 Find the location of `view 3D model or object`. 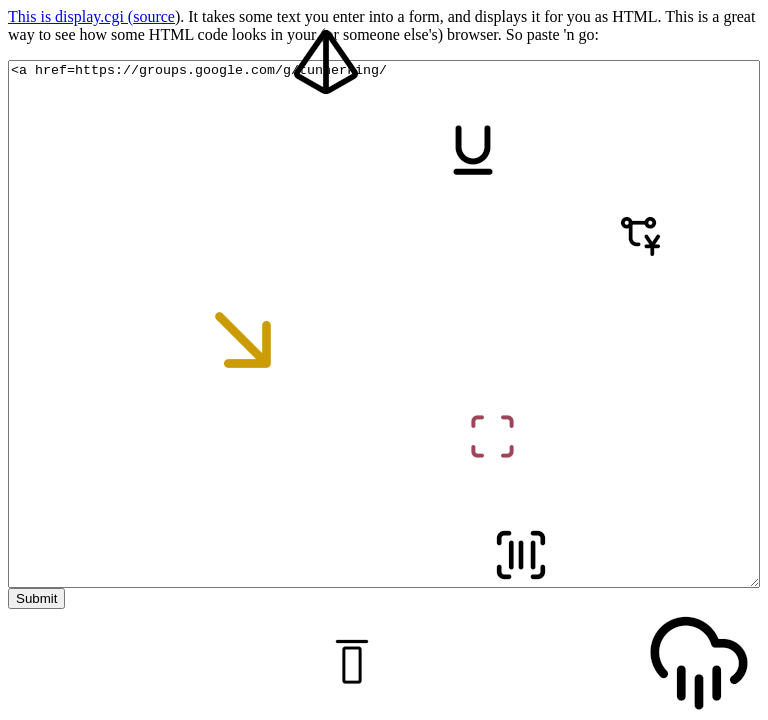

view 3D model or object is located at coordinates (326, 62).